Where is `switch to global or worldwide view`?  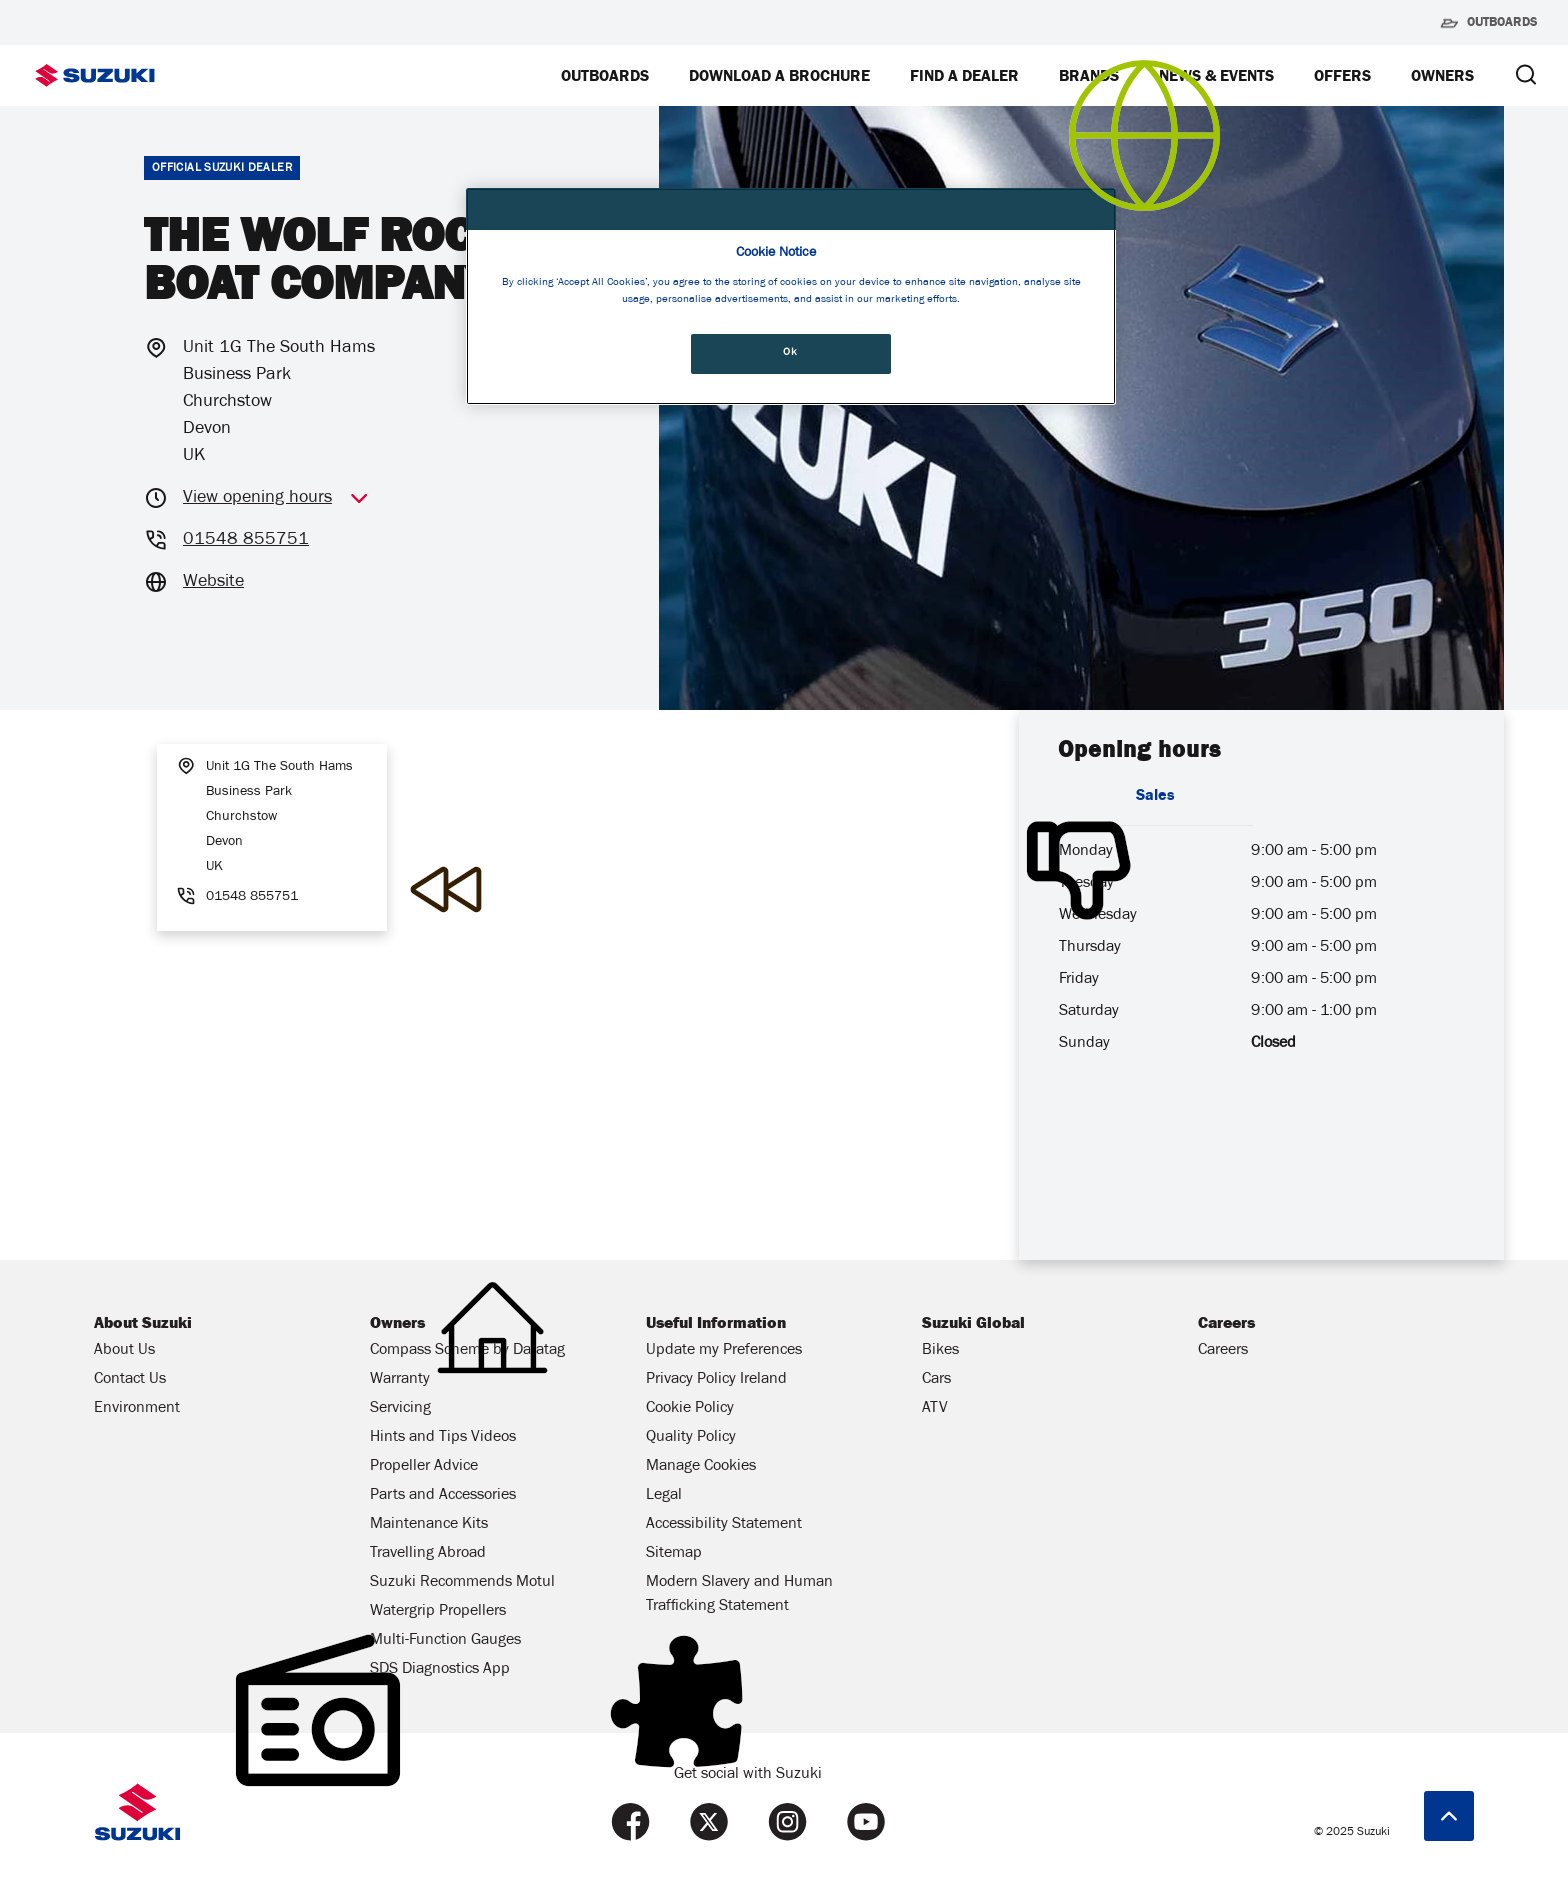 switch to global or worldwide view is located at coordinates (1144, 135).